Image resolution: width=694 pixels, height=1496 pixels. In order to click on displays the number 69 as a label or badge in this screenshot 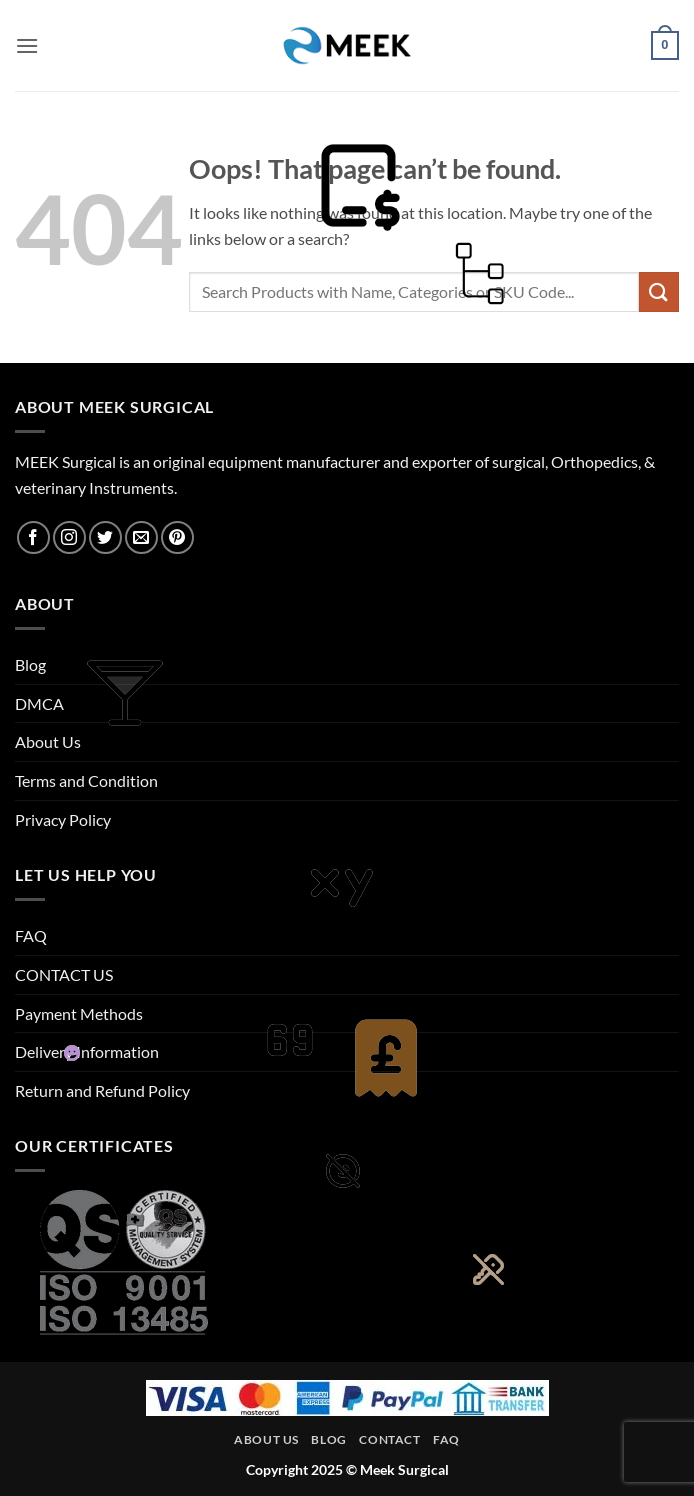, I will do `click(290, 1040)`.